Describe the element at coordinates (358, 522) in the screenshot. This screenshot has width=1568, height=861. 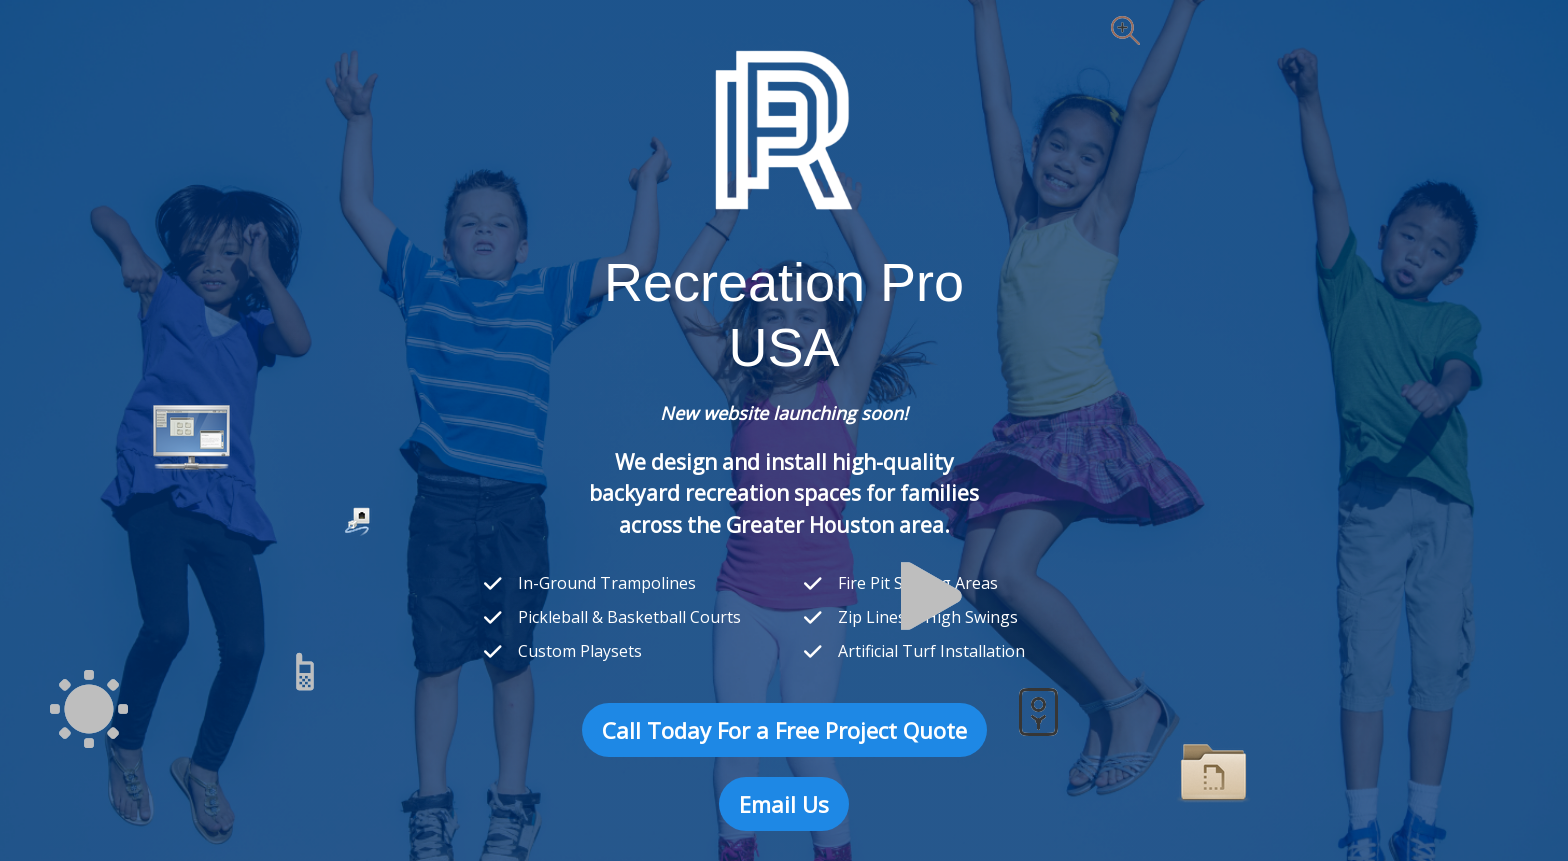
I see `indicates wired network connection is disconnected` at that location.